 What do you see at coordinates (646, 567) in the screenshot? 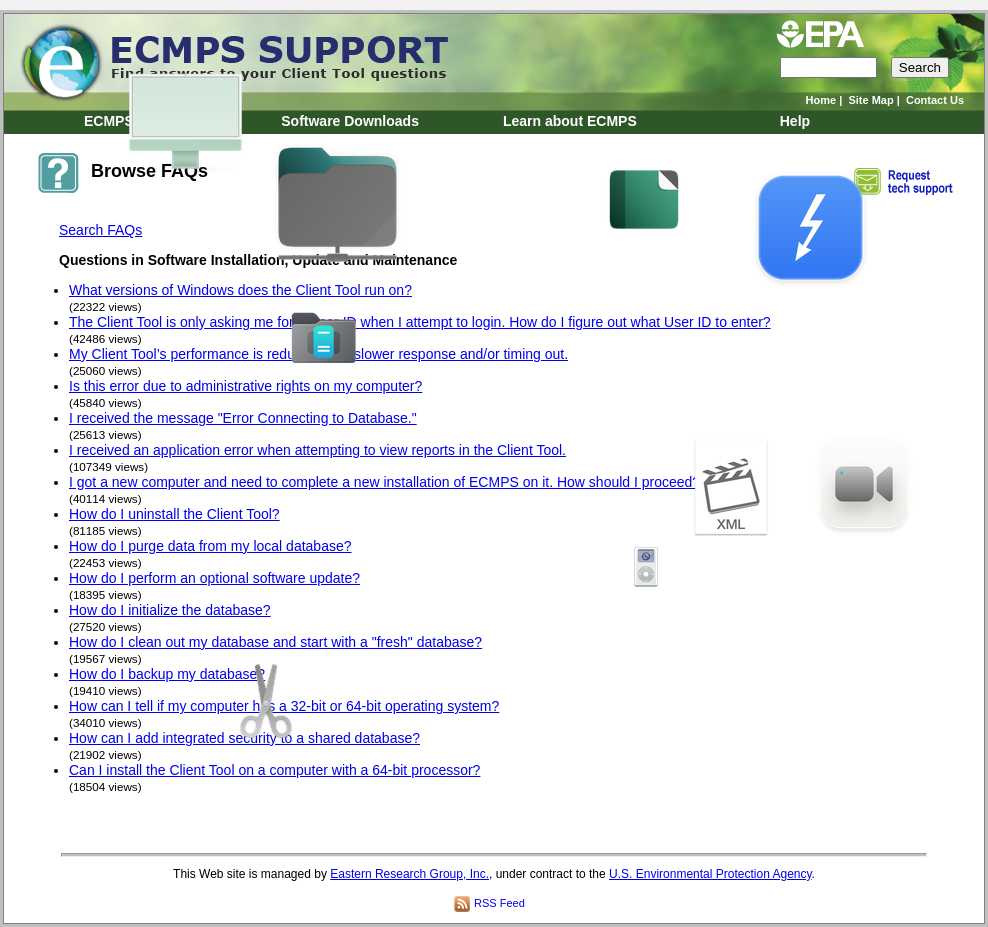
I see `iPod classic device not connected or unavailable` at bounding box center [646, 567].